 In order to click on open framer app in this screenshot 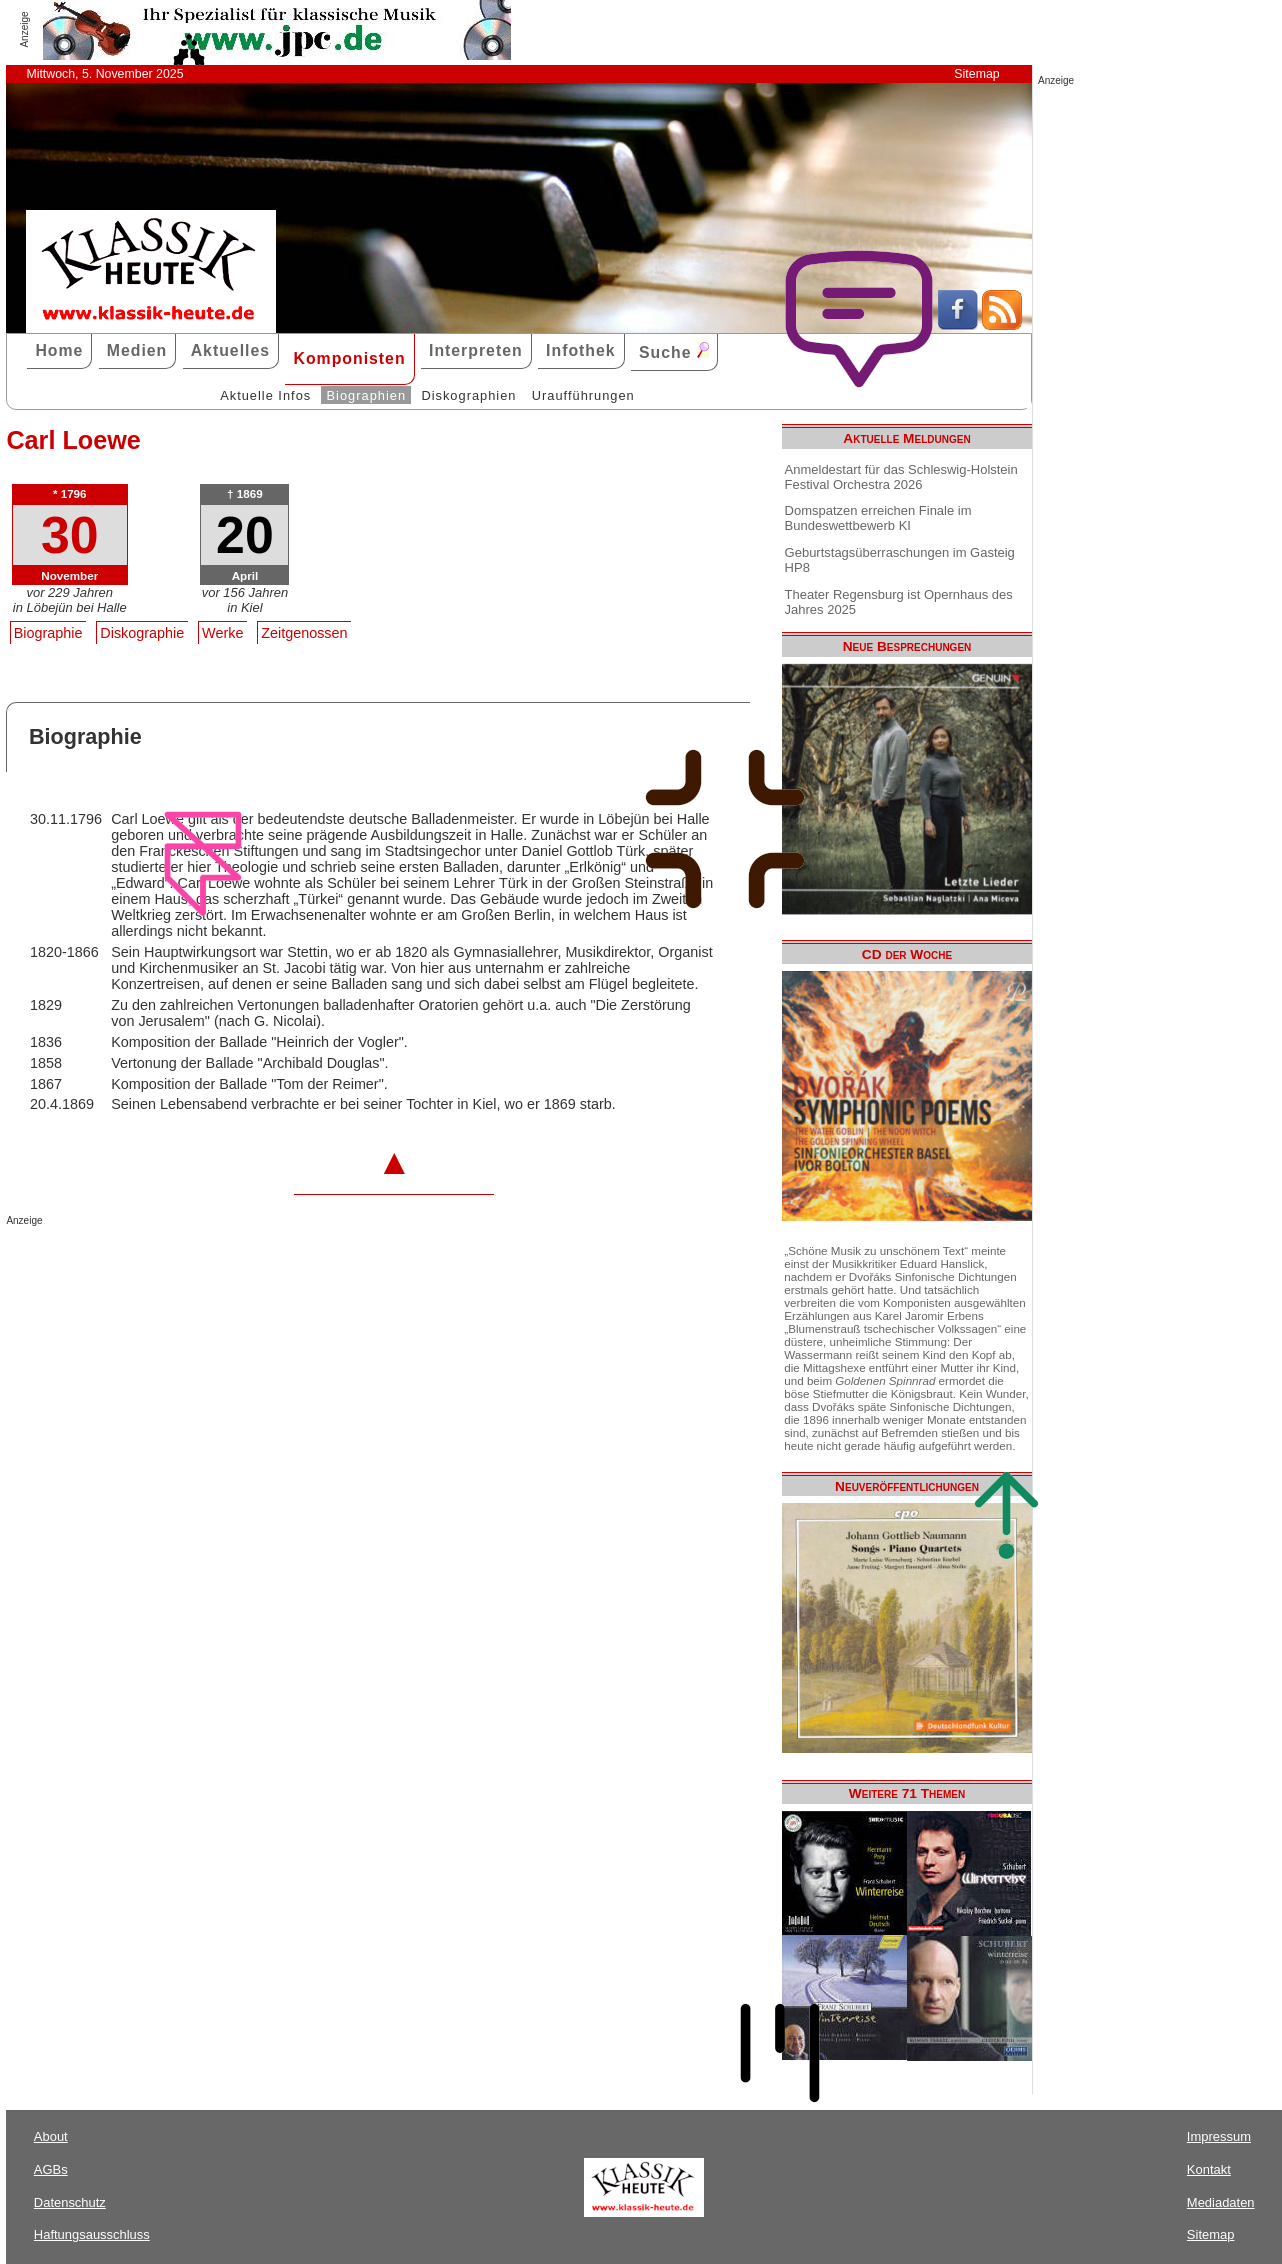, I will do `click(203, 858)`.